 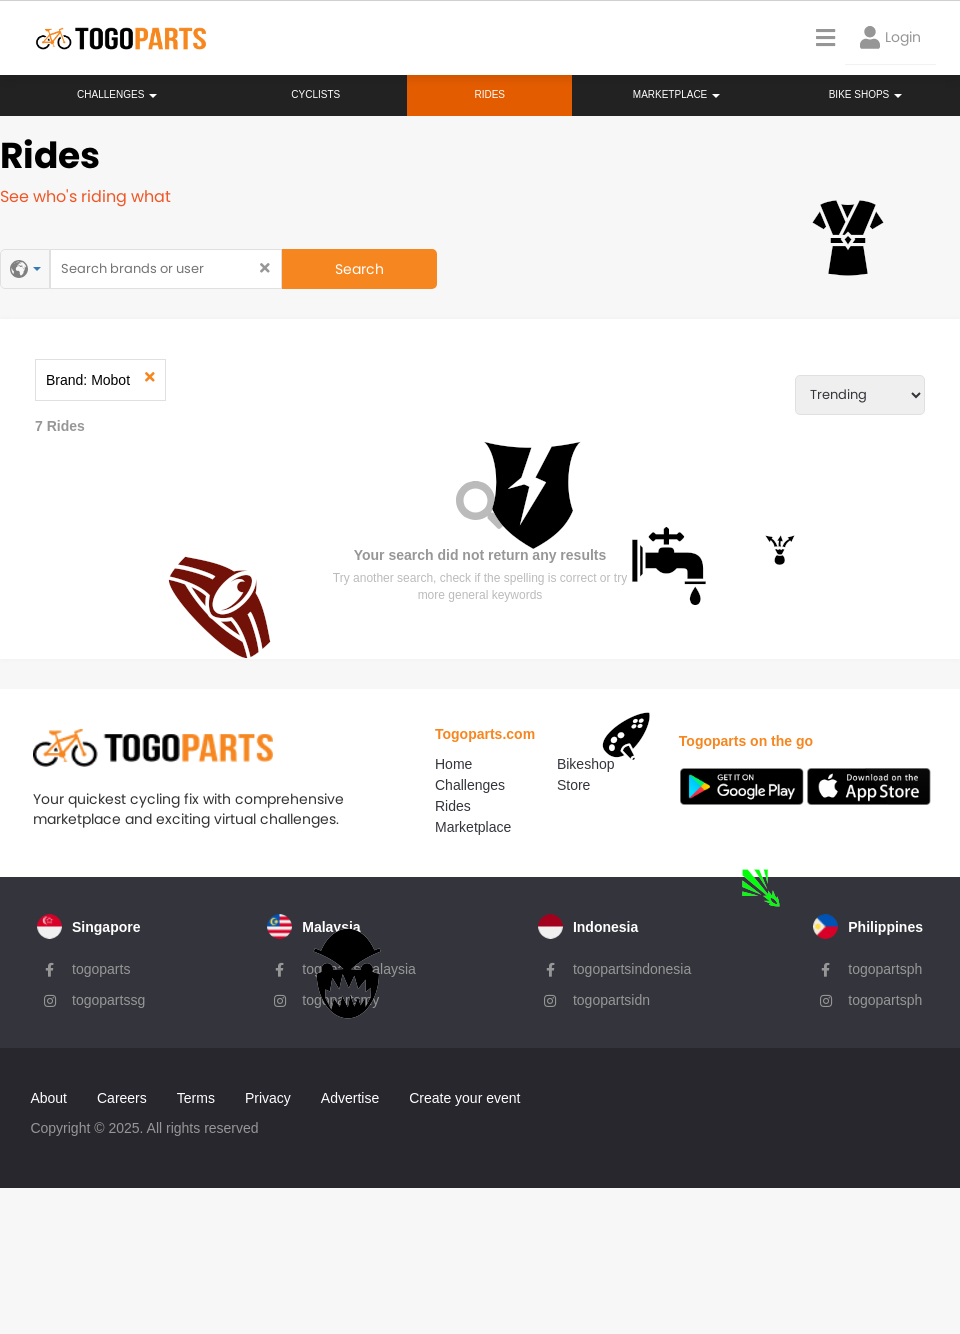 What do you see at coordinates (761, 888) in the screenshot?
I see `incoming attack or threat warning` at bounding box center [761, 888].